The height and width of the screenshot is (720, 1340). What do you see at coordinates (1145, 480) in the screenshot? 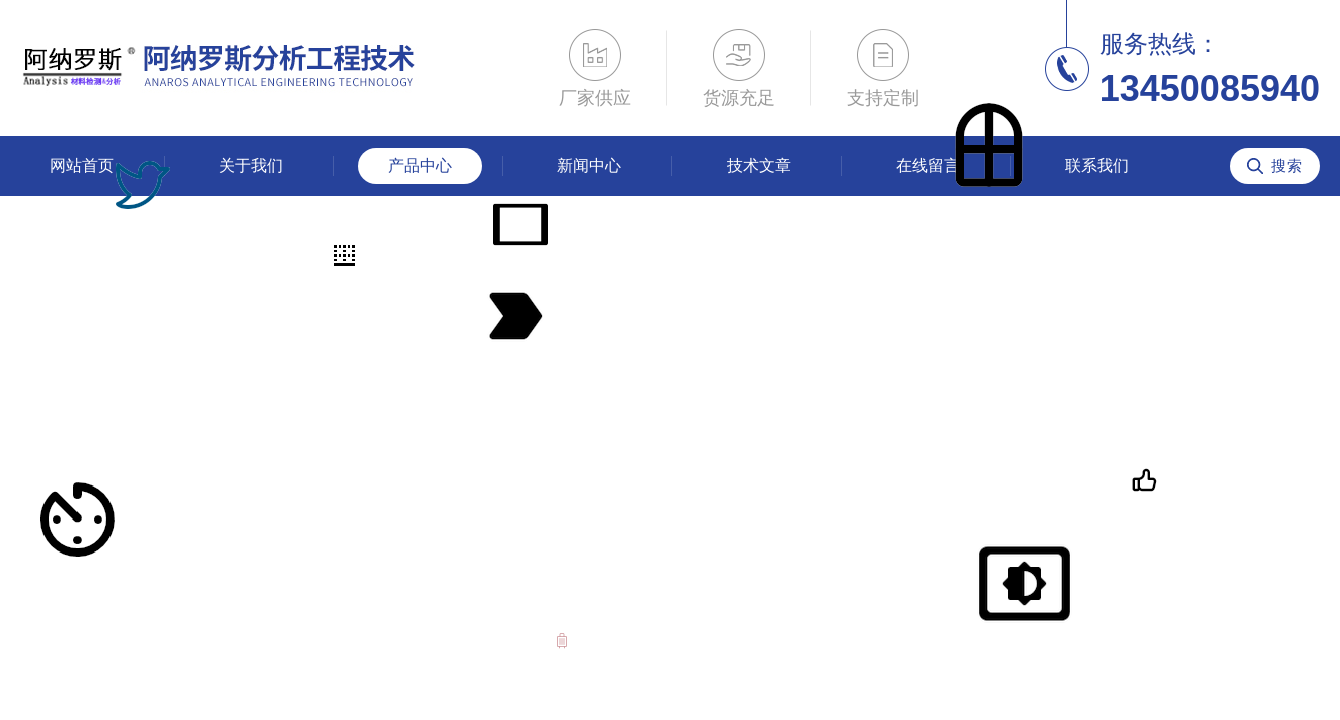
I see `like or upvote content` at bounding box center [1145, 480].